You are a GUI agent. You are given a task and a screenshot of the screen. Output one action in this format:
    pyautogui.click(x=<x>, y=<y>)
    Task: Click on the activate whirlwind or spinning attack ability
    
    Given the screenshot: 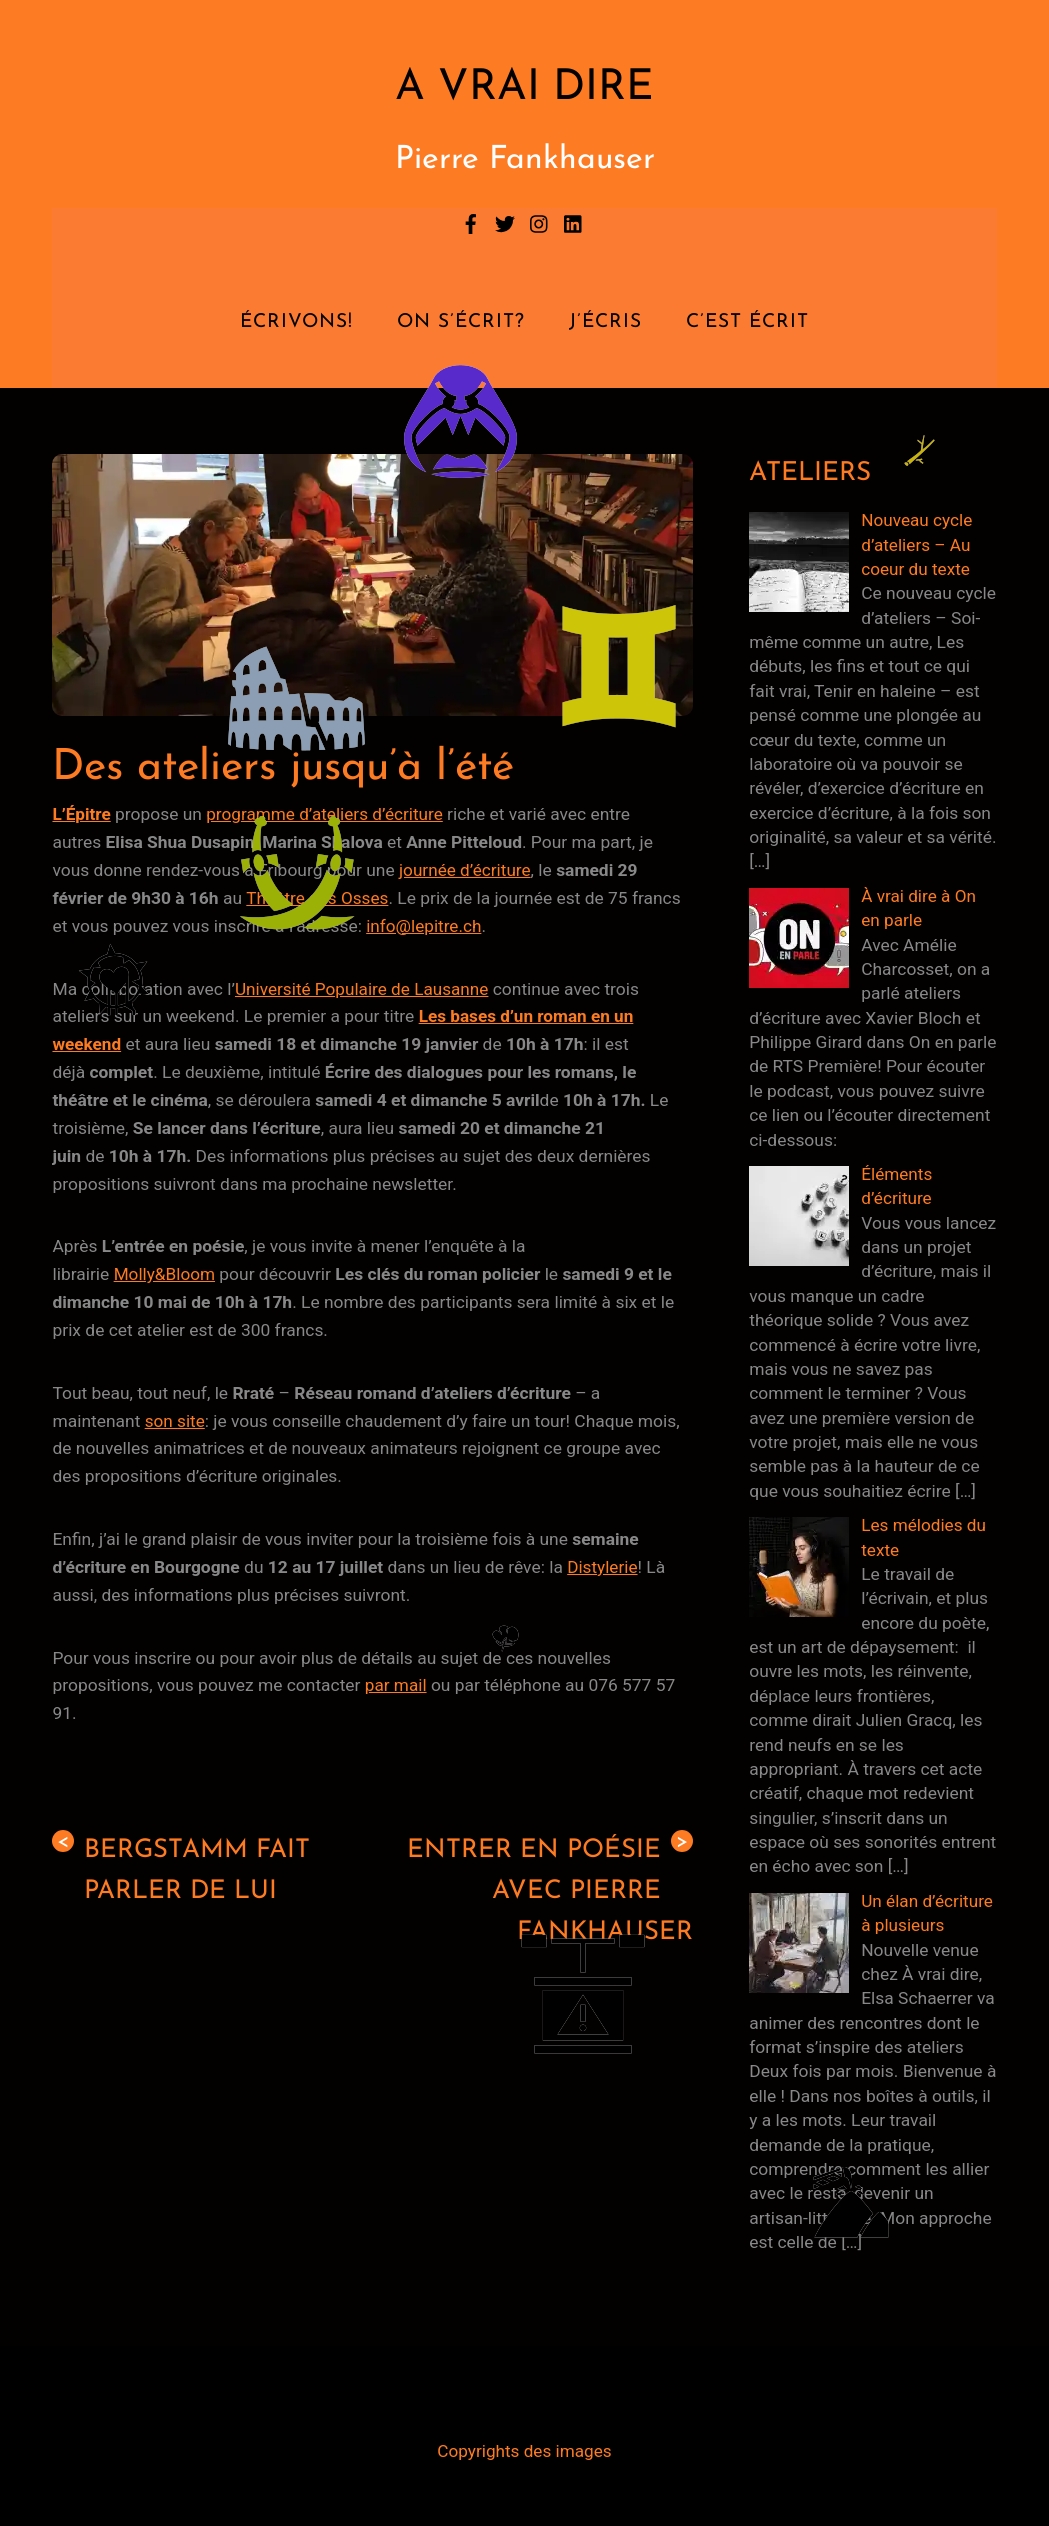 What is the action you would take?
    pyautogui.click(x=297, y=873)
    